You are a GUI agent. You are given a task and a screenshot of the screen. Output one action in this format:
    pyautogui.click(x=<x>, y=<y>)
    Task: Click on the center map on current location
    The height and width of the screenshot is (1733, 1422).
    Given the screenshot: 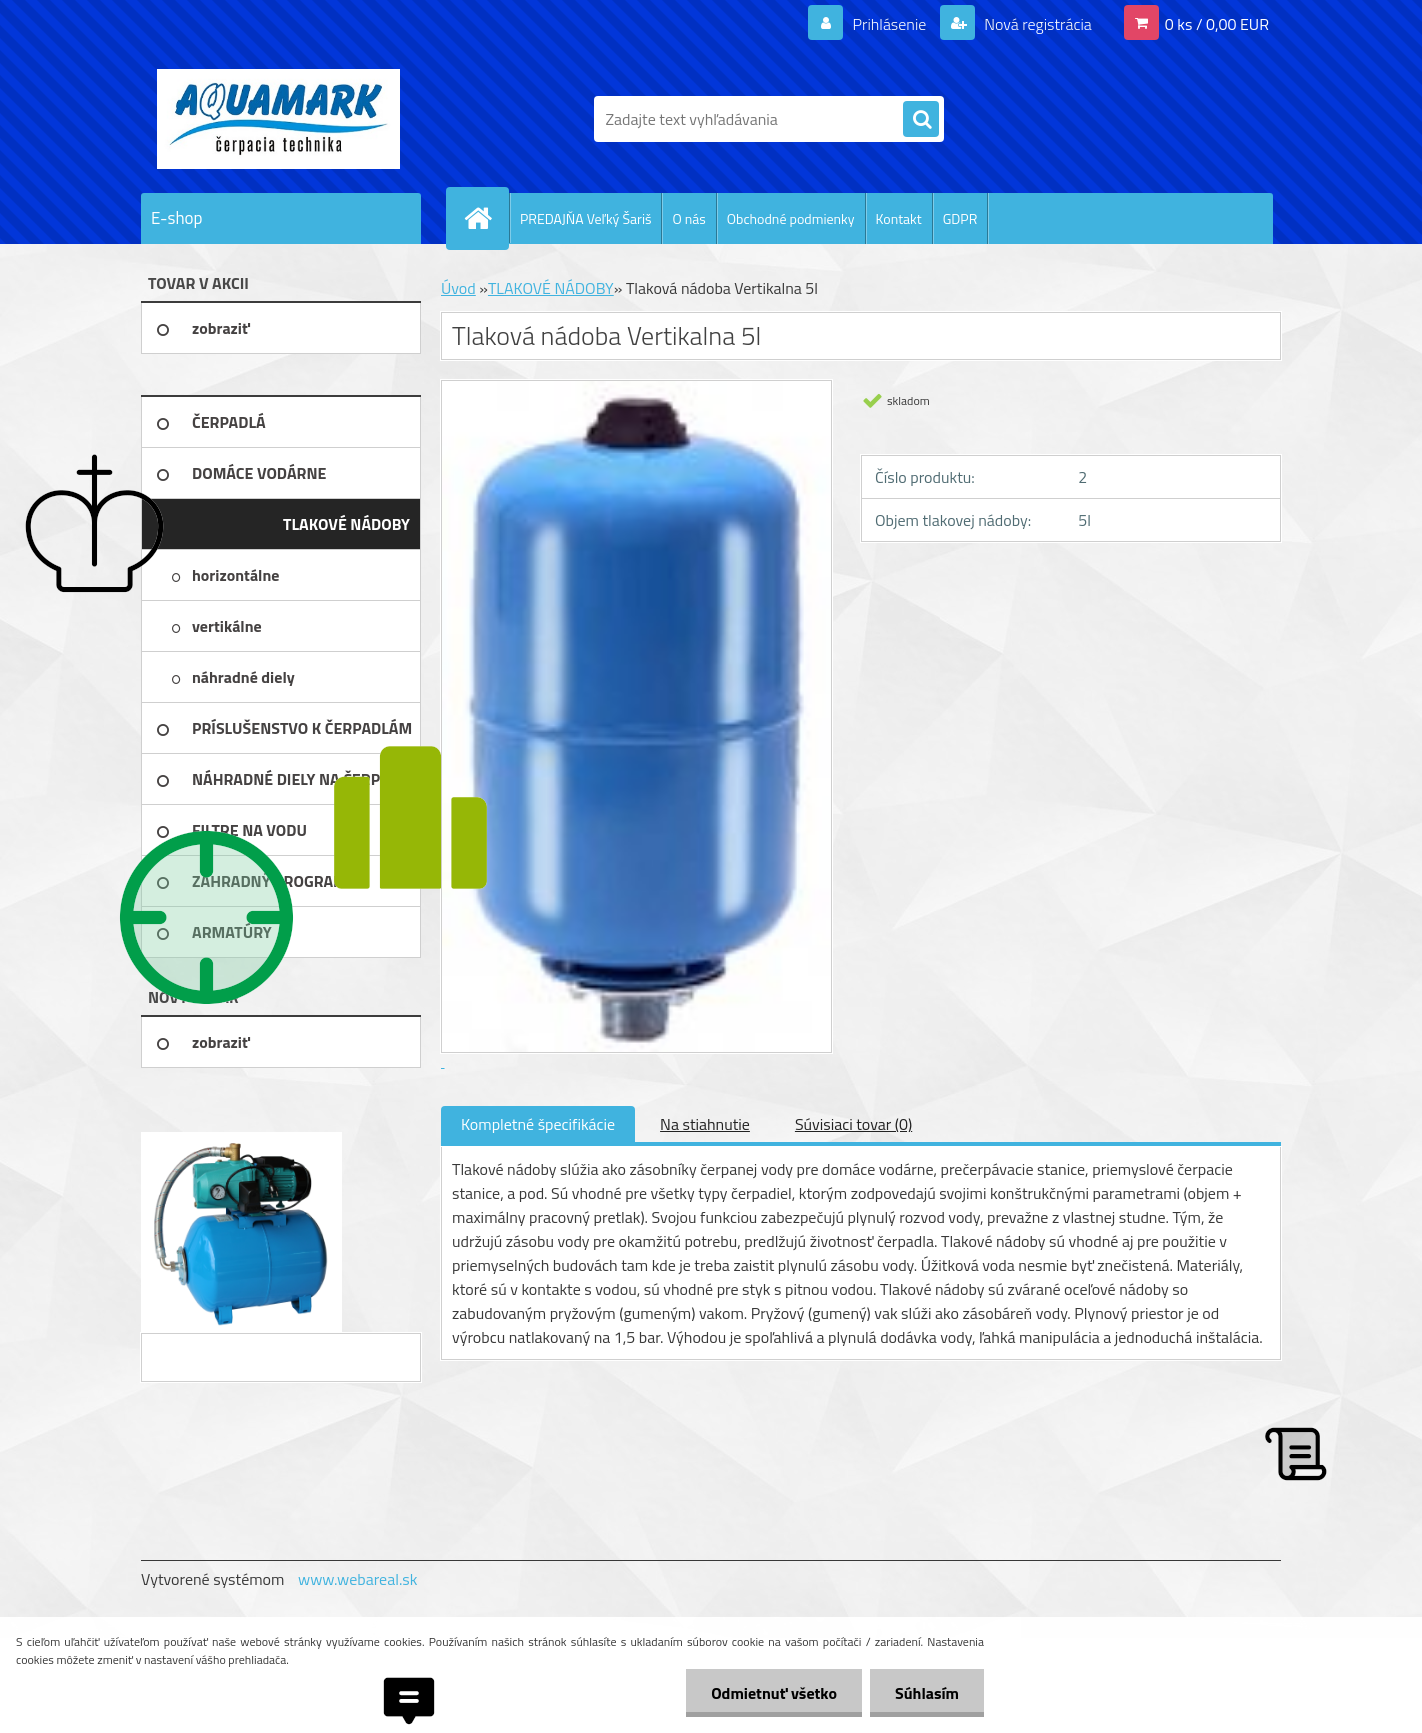 What is the action you would take?
    pyautogui.click(x=206, y=917)
    